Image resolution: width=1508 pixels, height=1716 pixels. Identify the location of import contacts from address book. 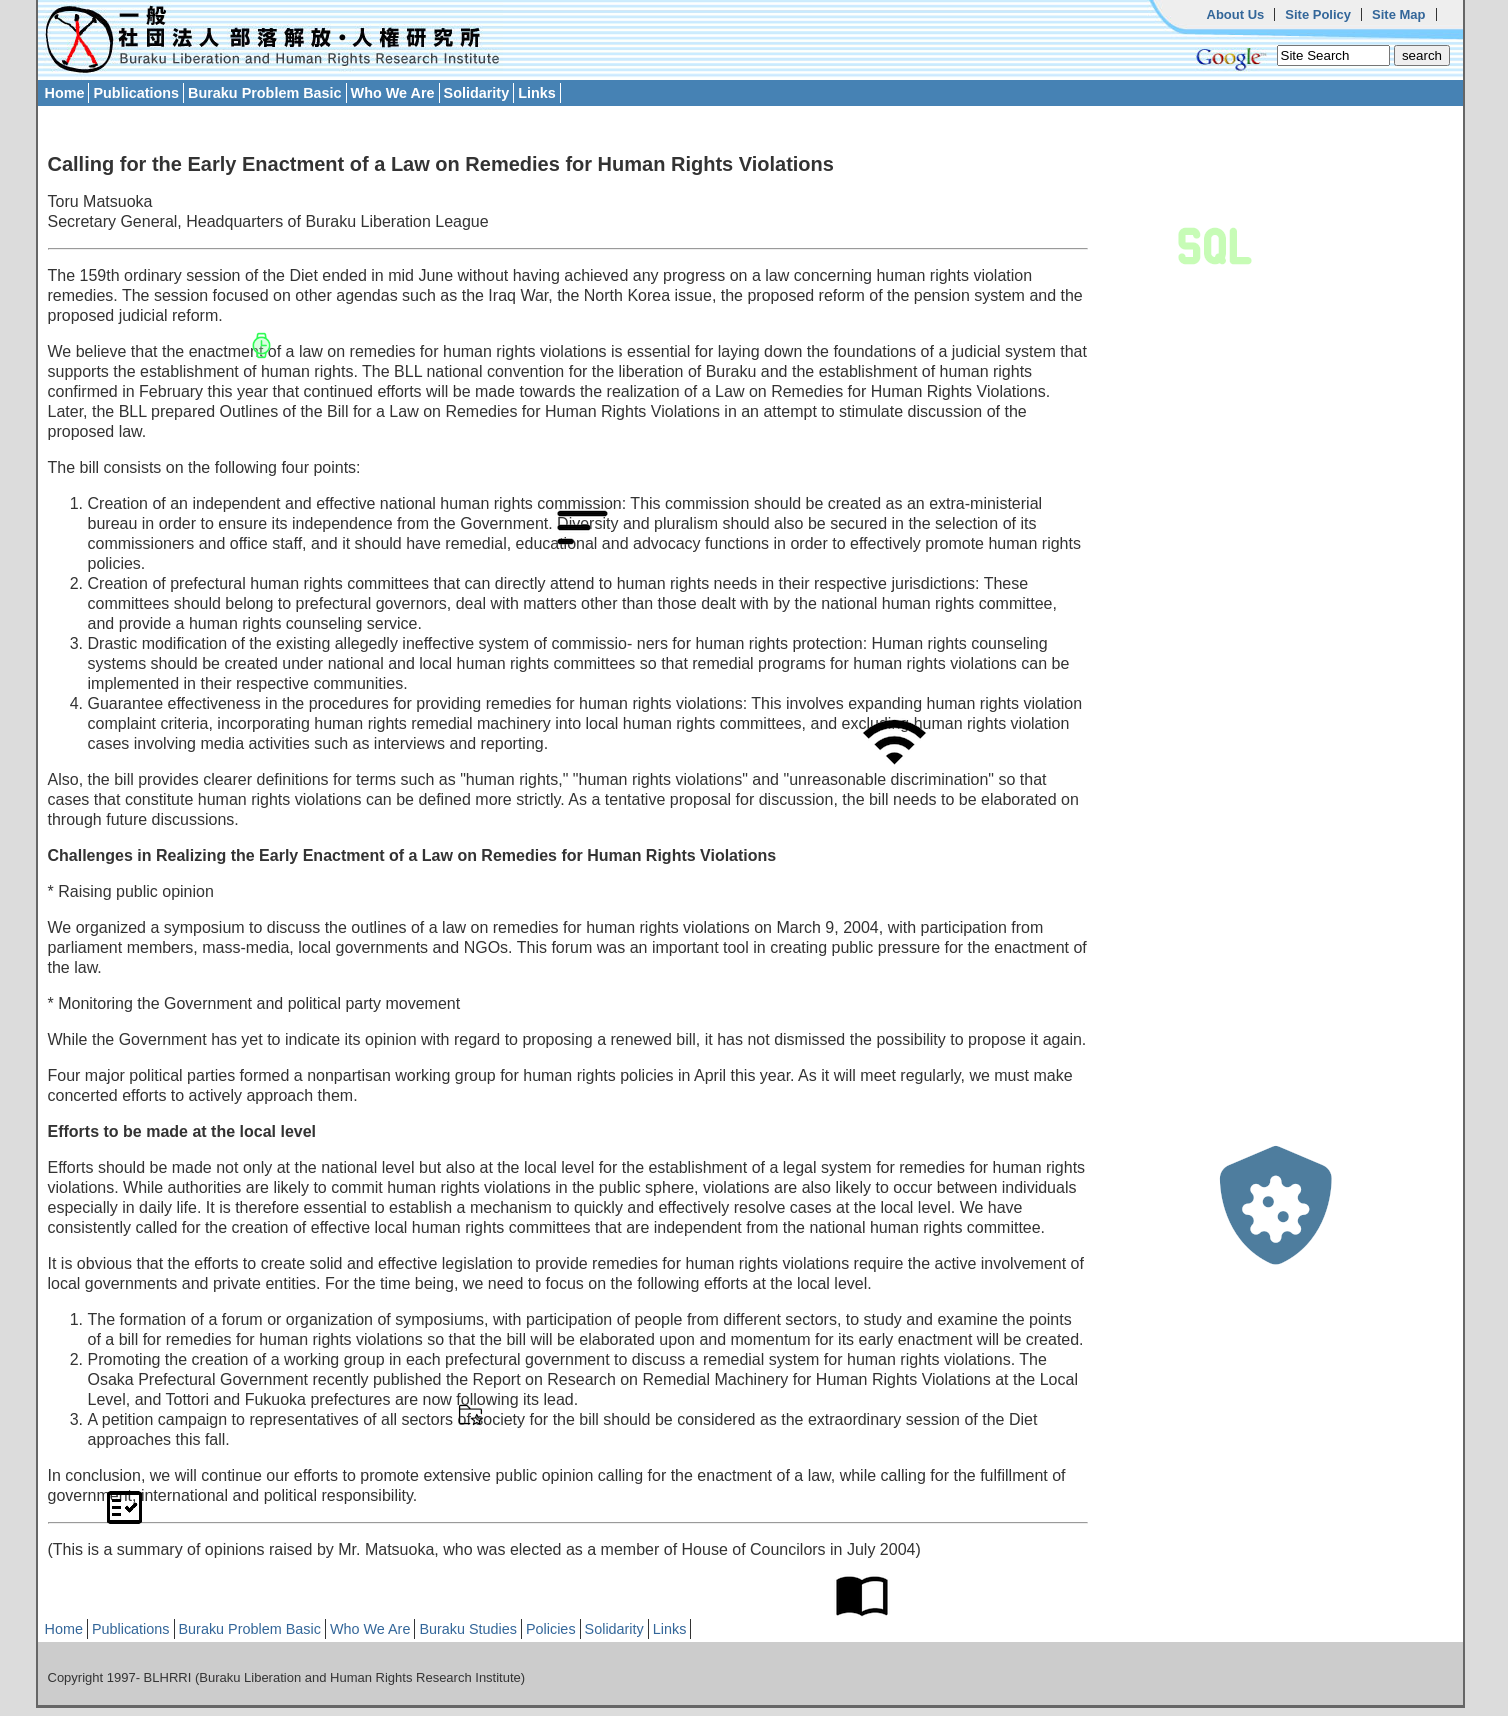
(862, 1594).